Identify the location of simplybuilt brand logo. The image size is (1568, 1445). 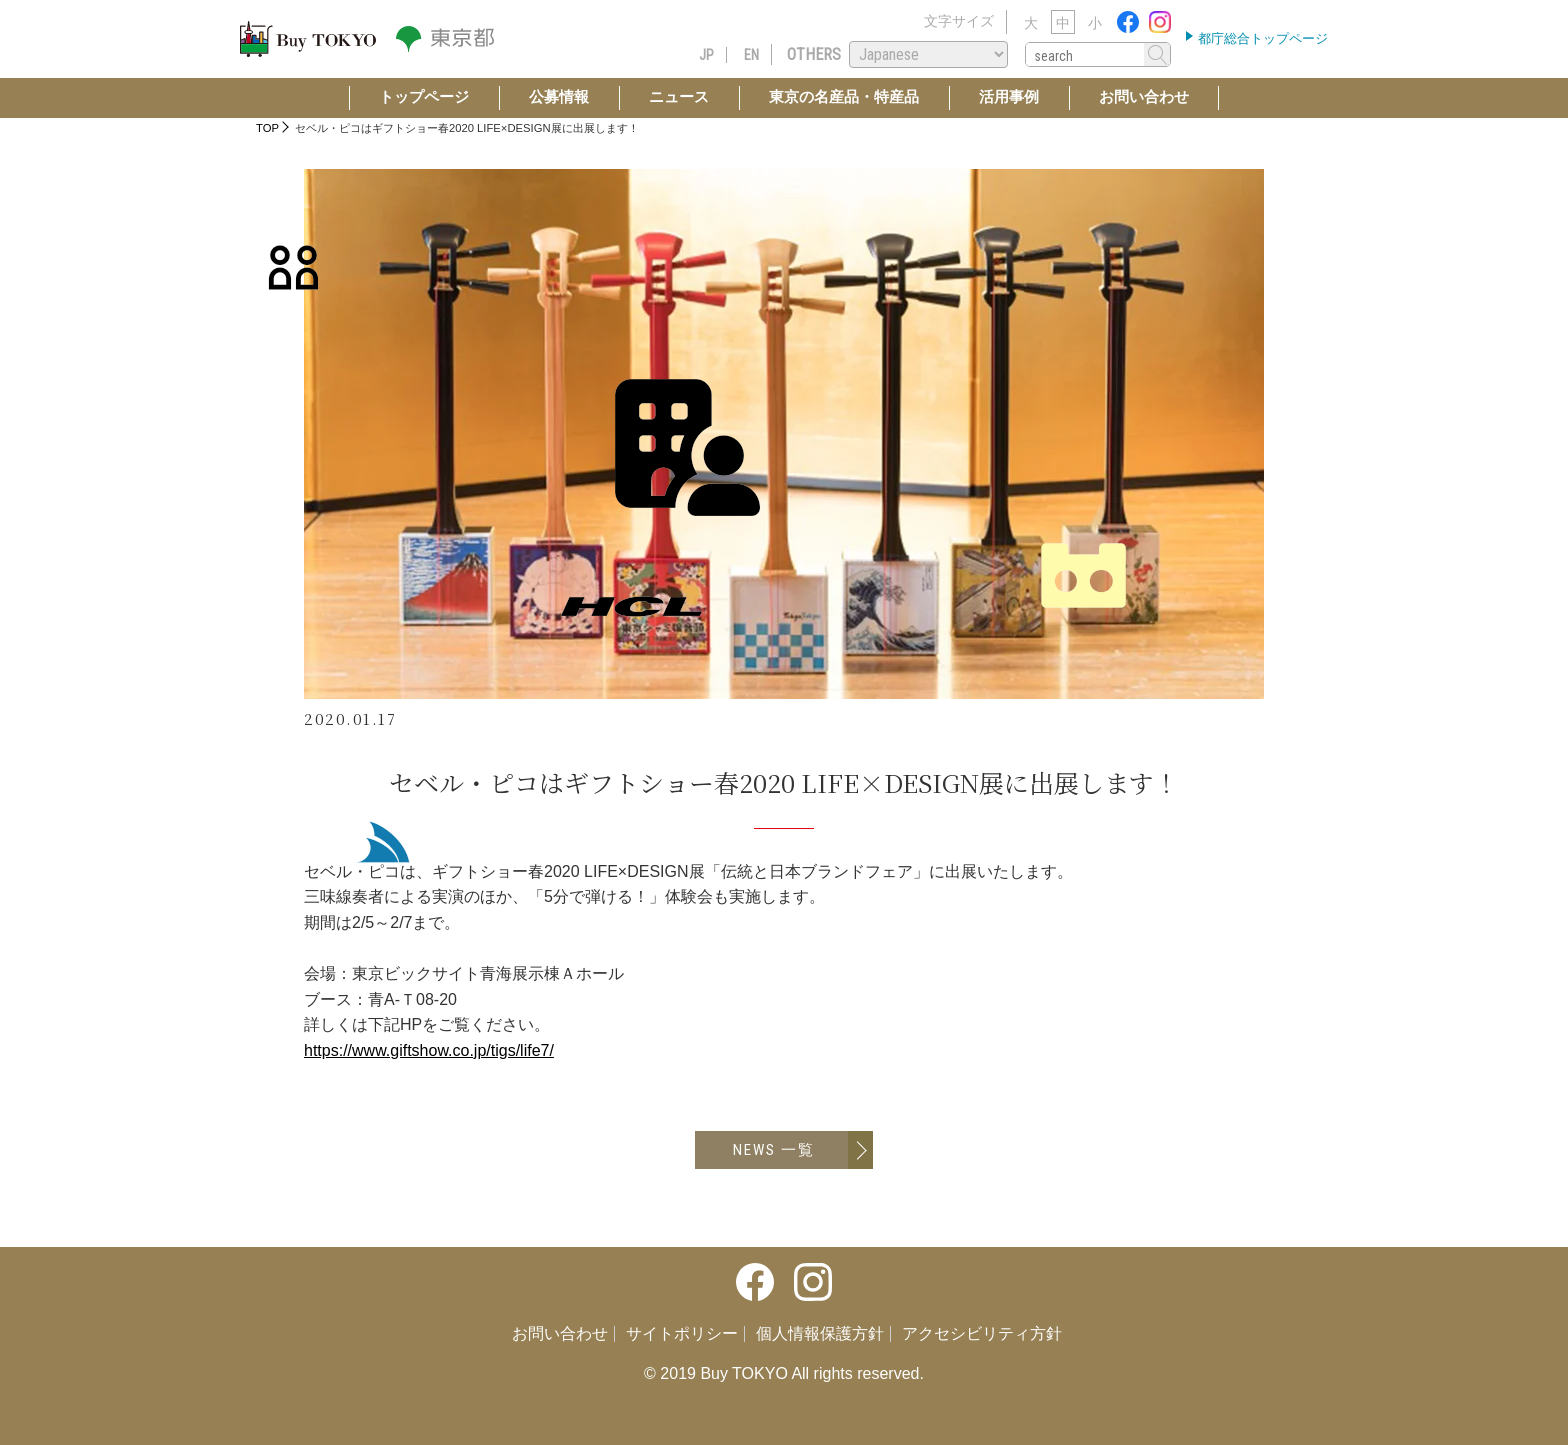
(1083, 575).